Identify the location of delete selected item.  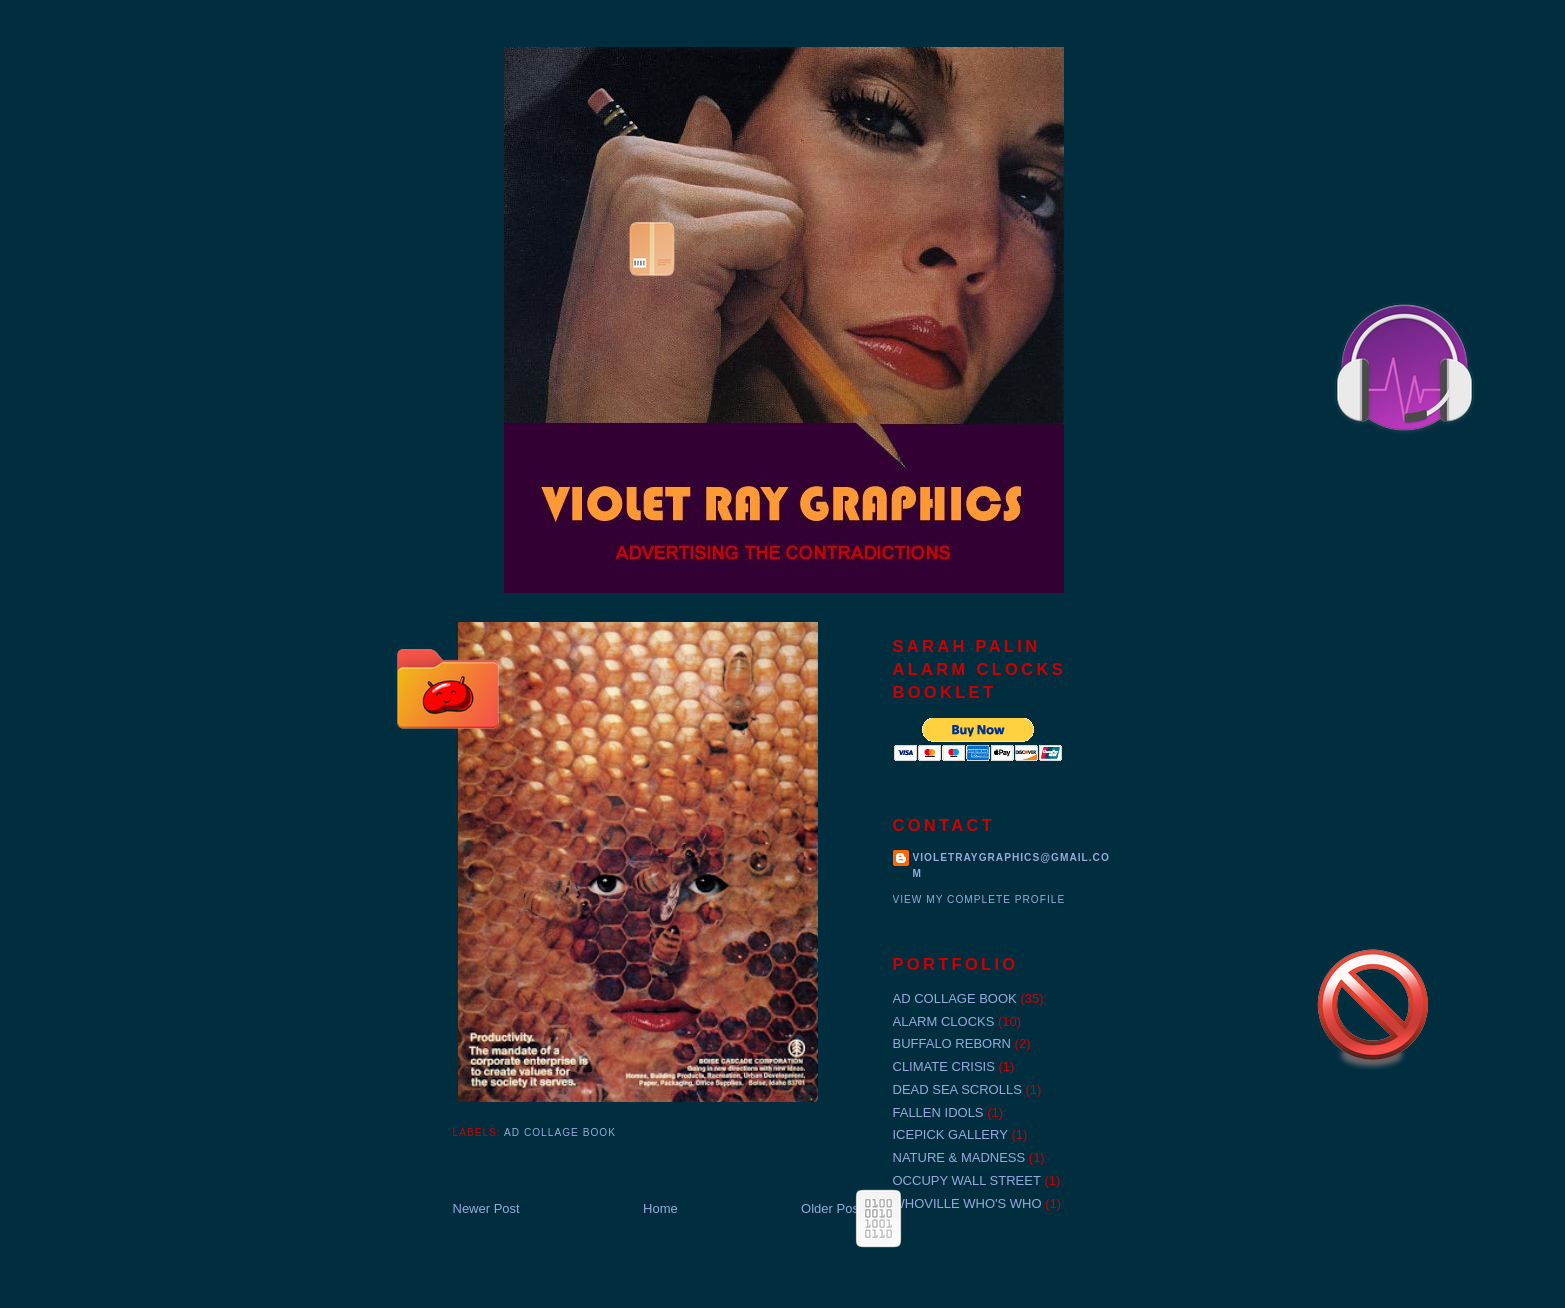
(1370, 997).